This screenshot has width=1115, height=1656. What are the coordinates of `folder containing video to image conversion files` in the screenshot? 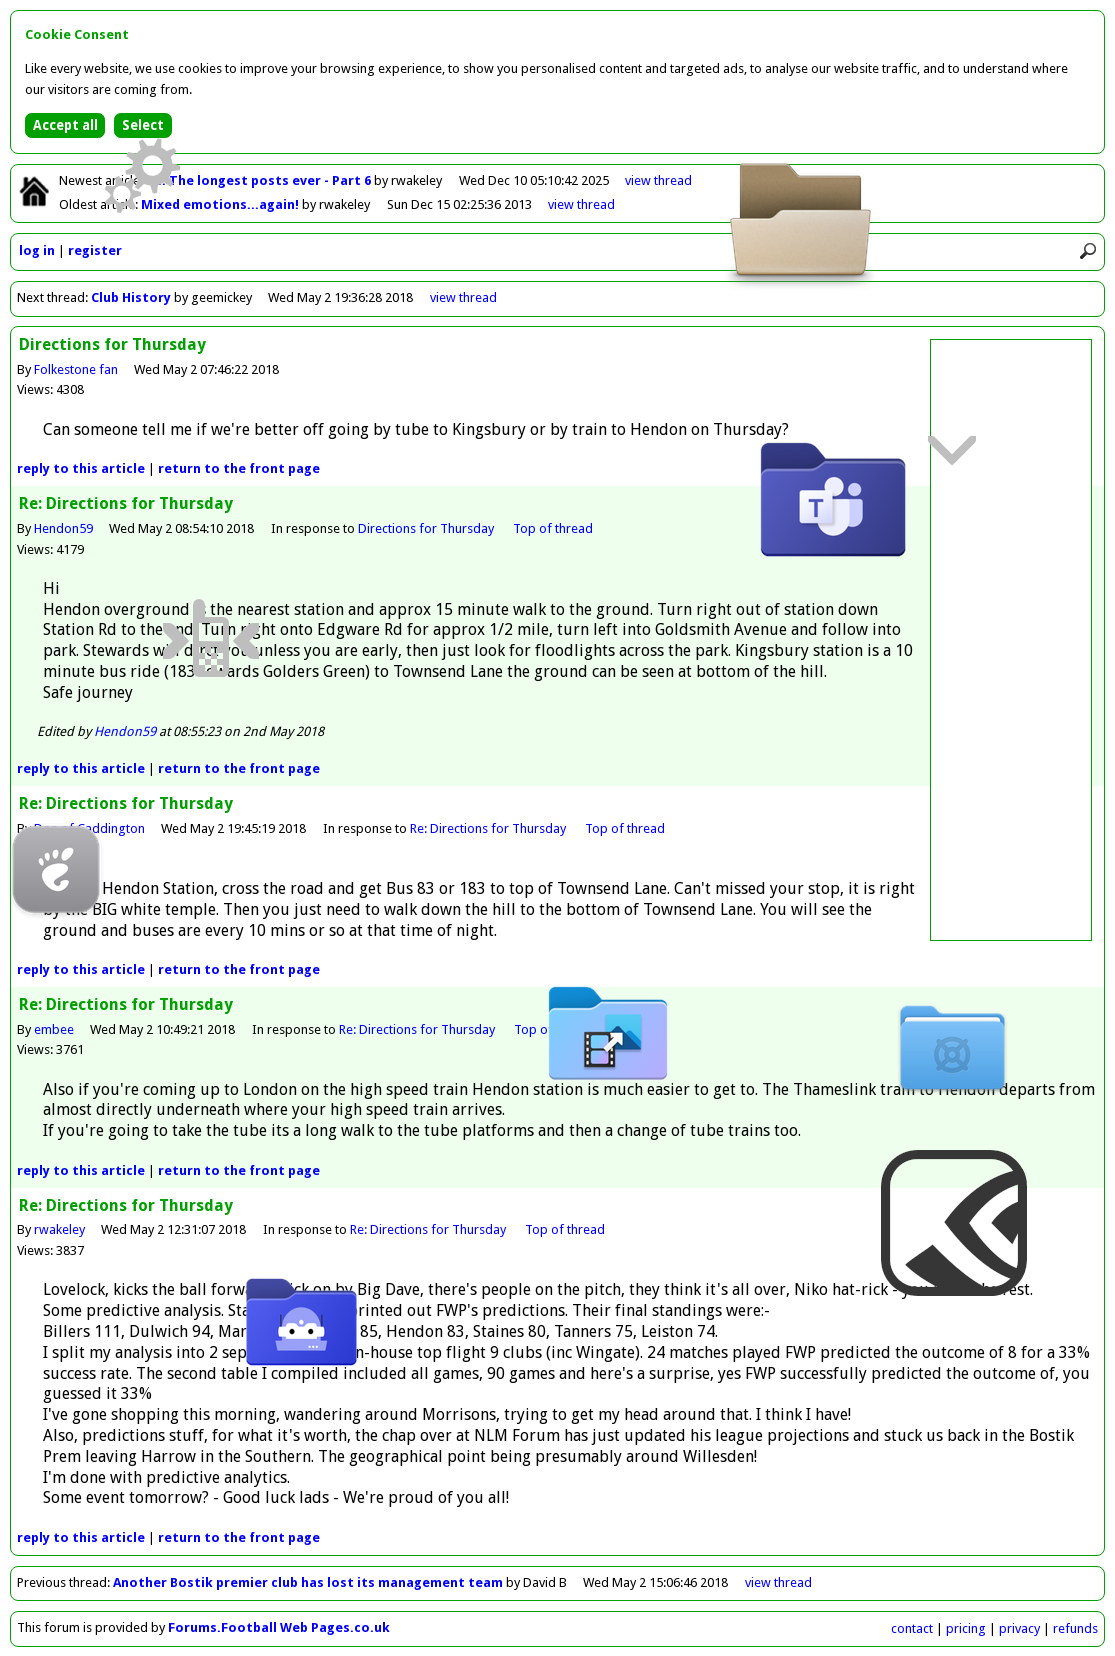 It's located at (607, 1036).